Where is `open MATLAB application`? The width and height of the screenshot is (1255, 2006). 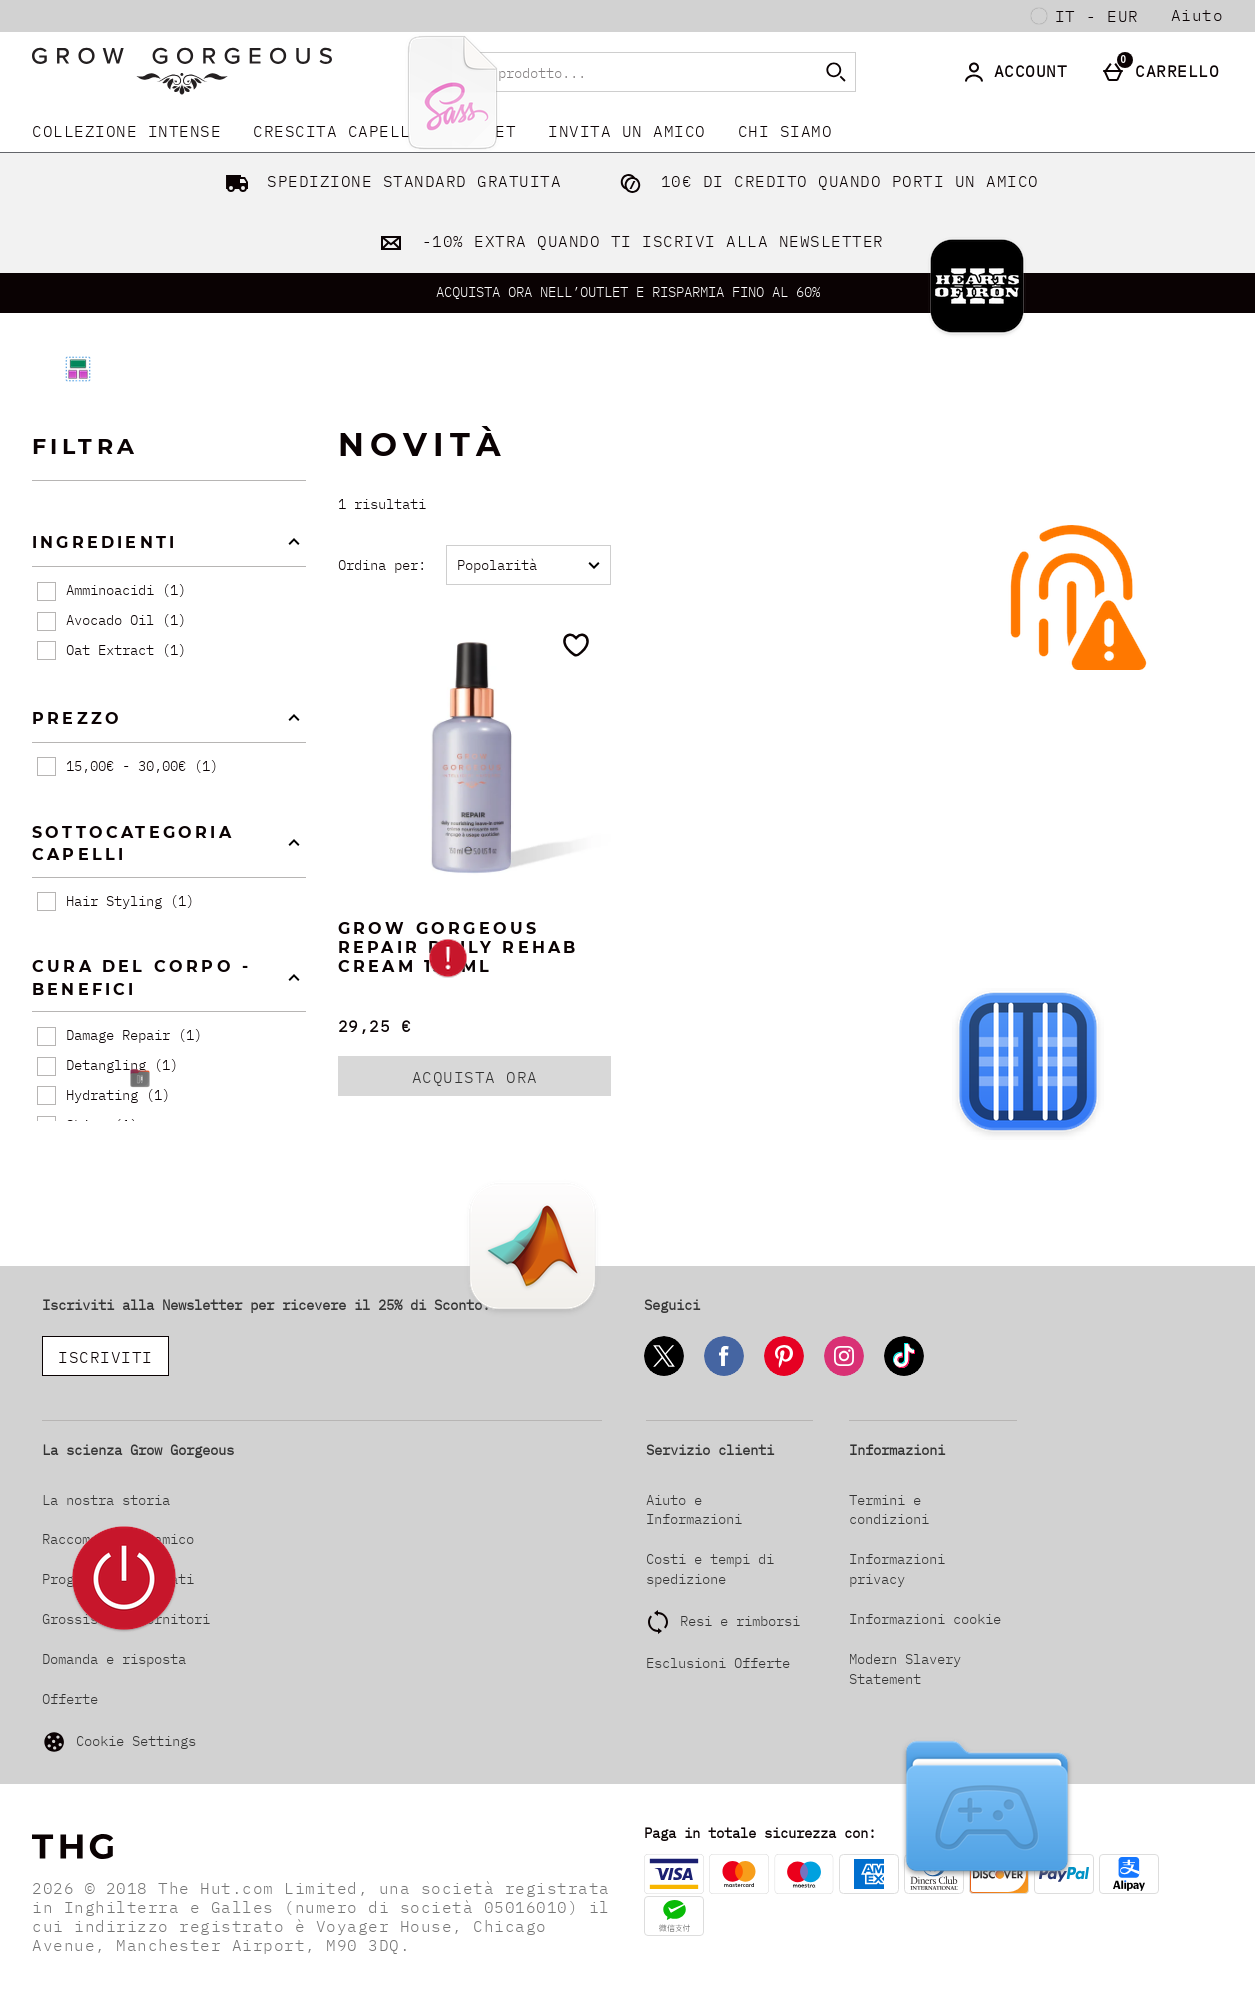
open MATLAB application is located at coordinates (532, 1246).